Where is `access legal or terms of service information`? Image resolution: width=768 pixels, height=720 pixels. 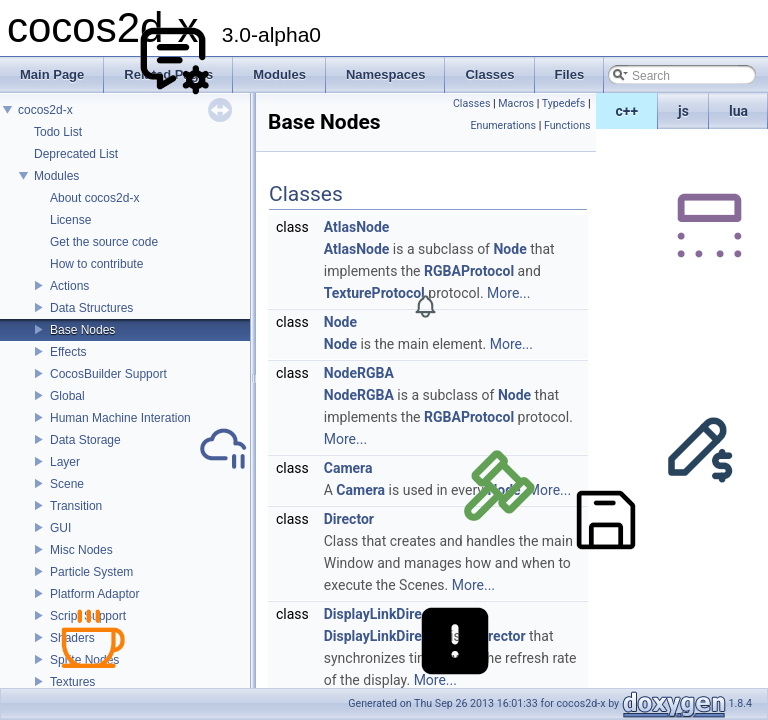 access legal or terms of service information is located at coordinates (497, 488).